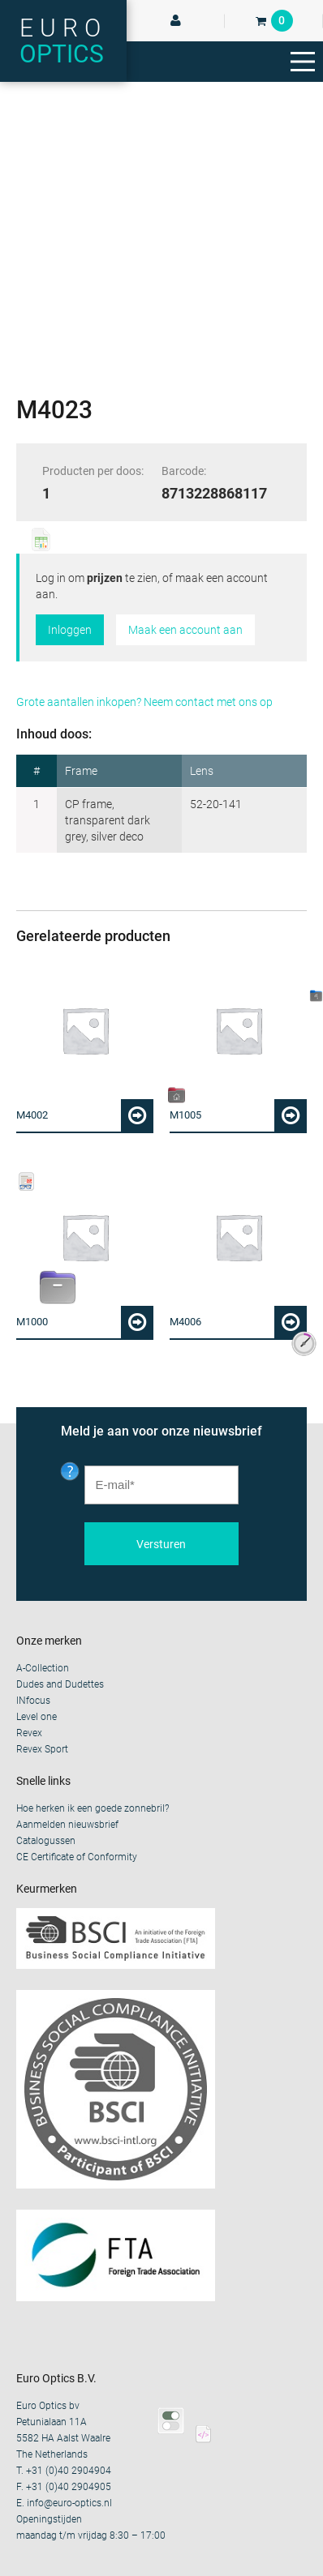 This screenshot has height=2576, width=323. What do you see at coordinates (170, 2420) in the screenshot?
I see `open gnome tweaks application` at bounding box center [170, 2420].